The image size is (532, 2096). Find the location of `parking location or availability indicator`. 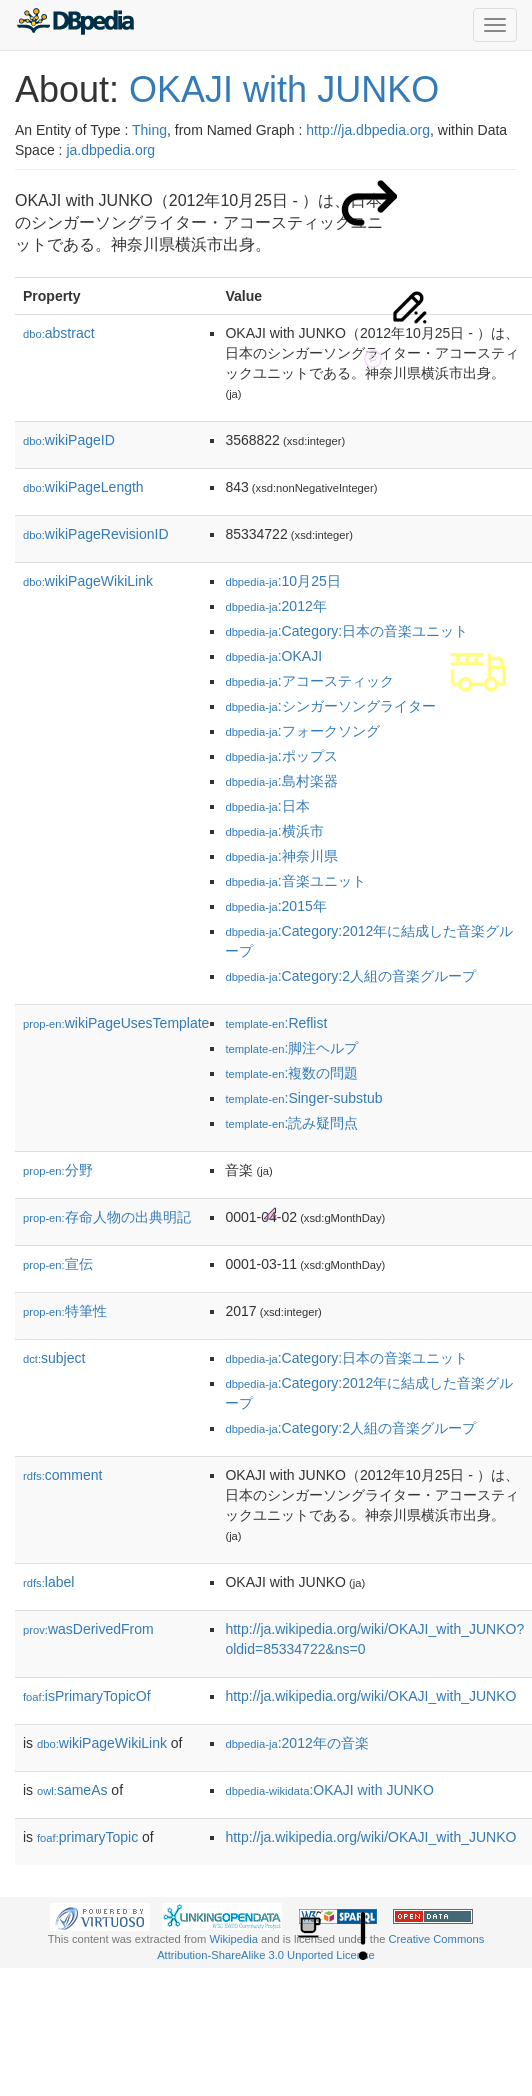

parking location or availability indicator is located at coordinates (373, 359).